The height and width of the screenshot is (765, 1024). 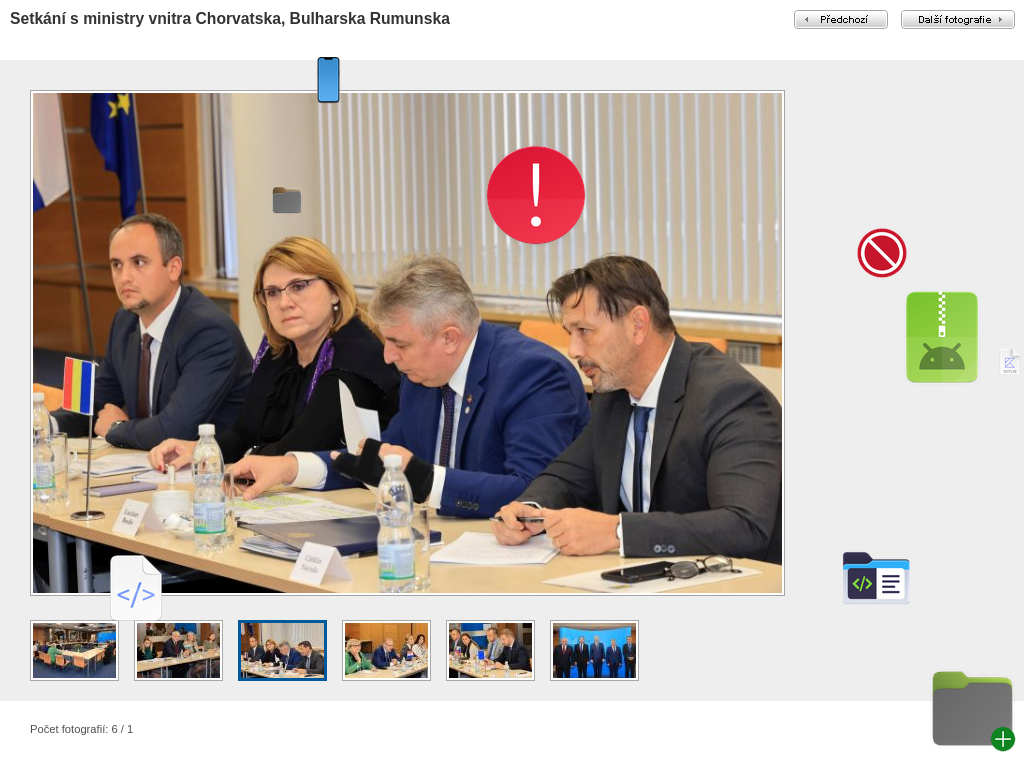 What do you see at coordinates (536, 195) in the screenshot?
I see `indicates an application error or crash` at bounding box center [536, 195].